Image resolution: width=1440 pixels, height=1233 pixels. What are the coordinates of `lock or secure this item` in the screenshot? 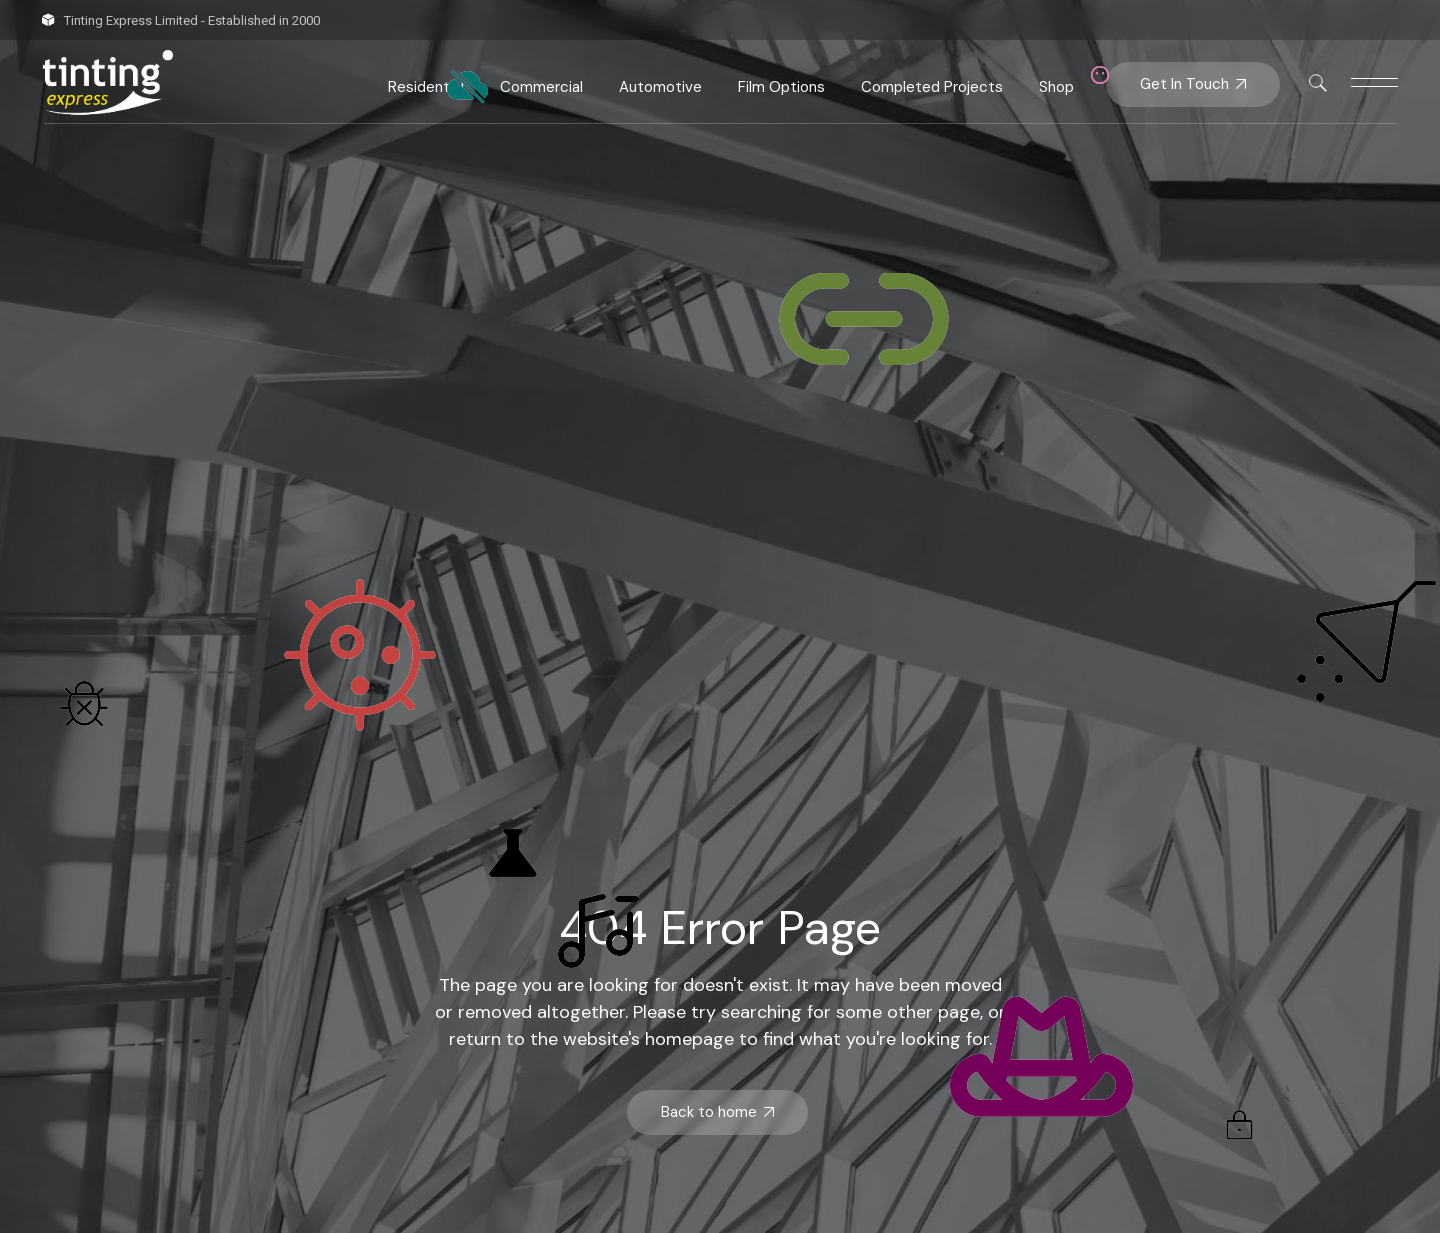 It's located at (1239, 1126).